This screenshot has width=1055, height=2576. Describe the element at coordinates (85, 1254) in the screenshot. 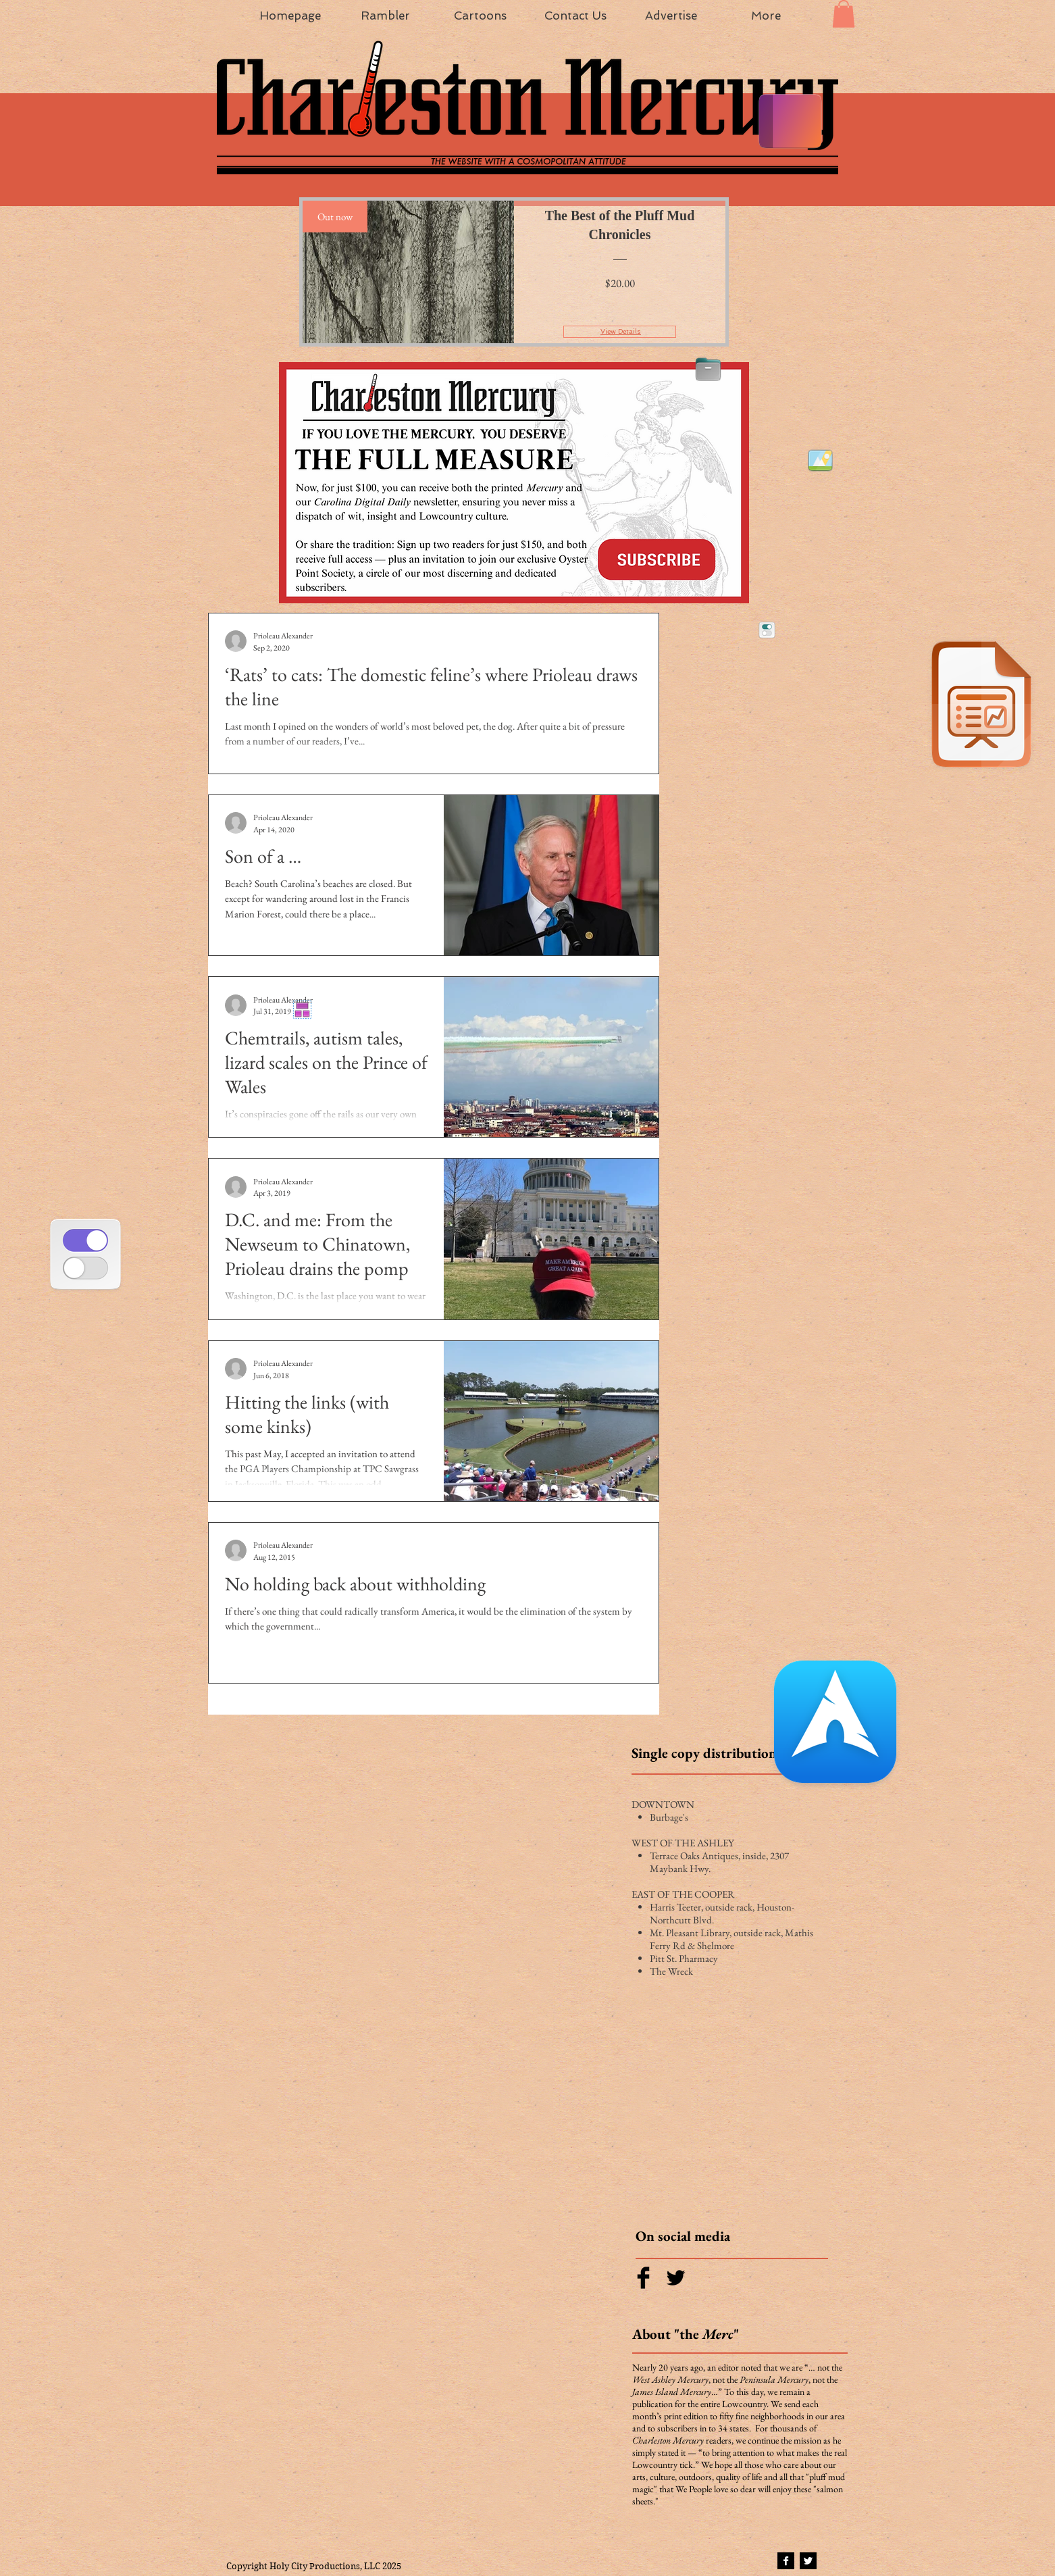

I see `open gnome tweaks to customize desktop settings` at that location.